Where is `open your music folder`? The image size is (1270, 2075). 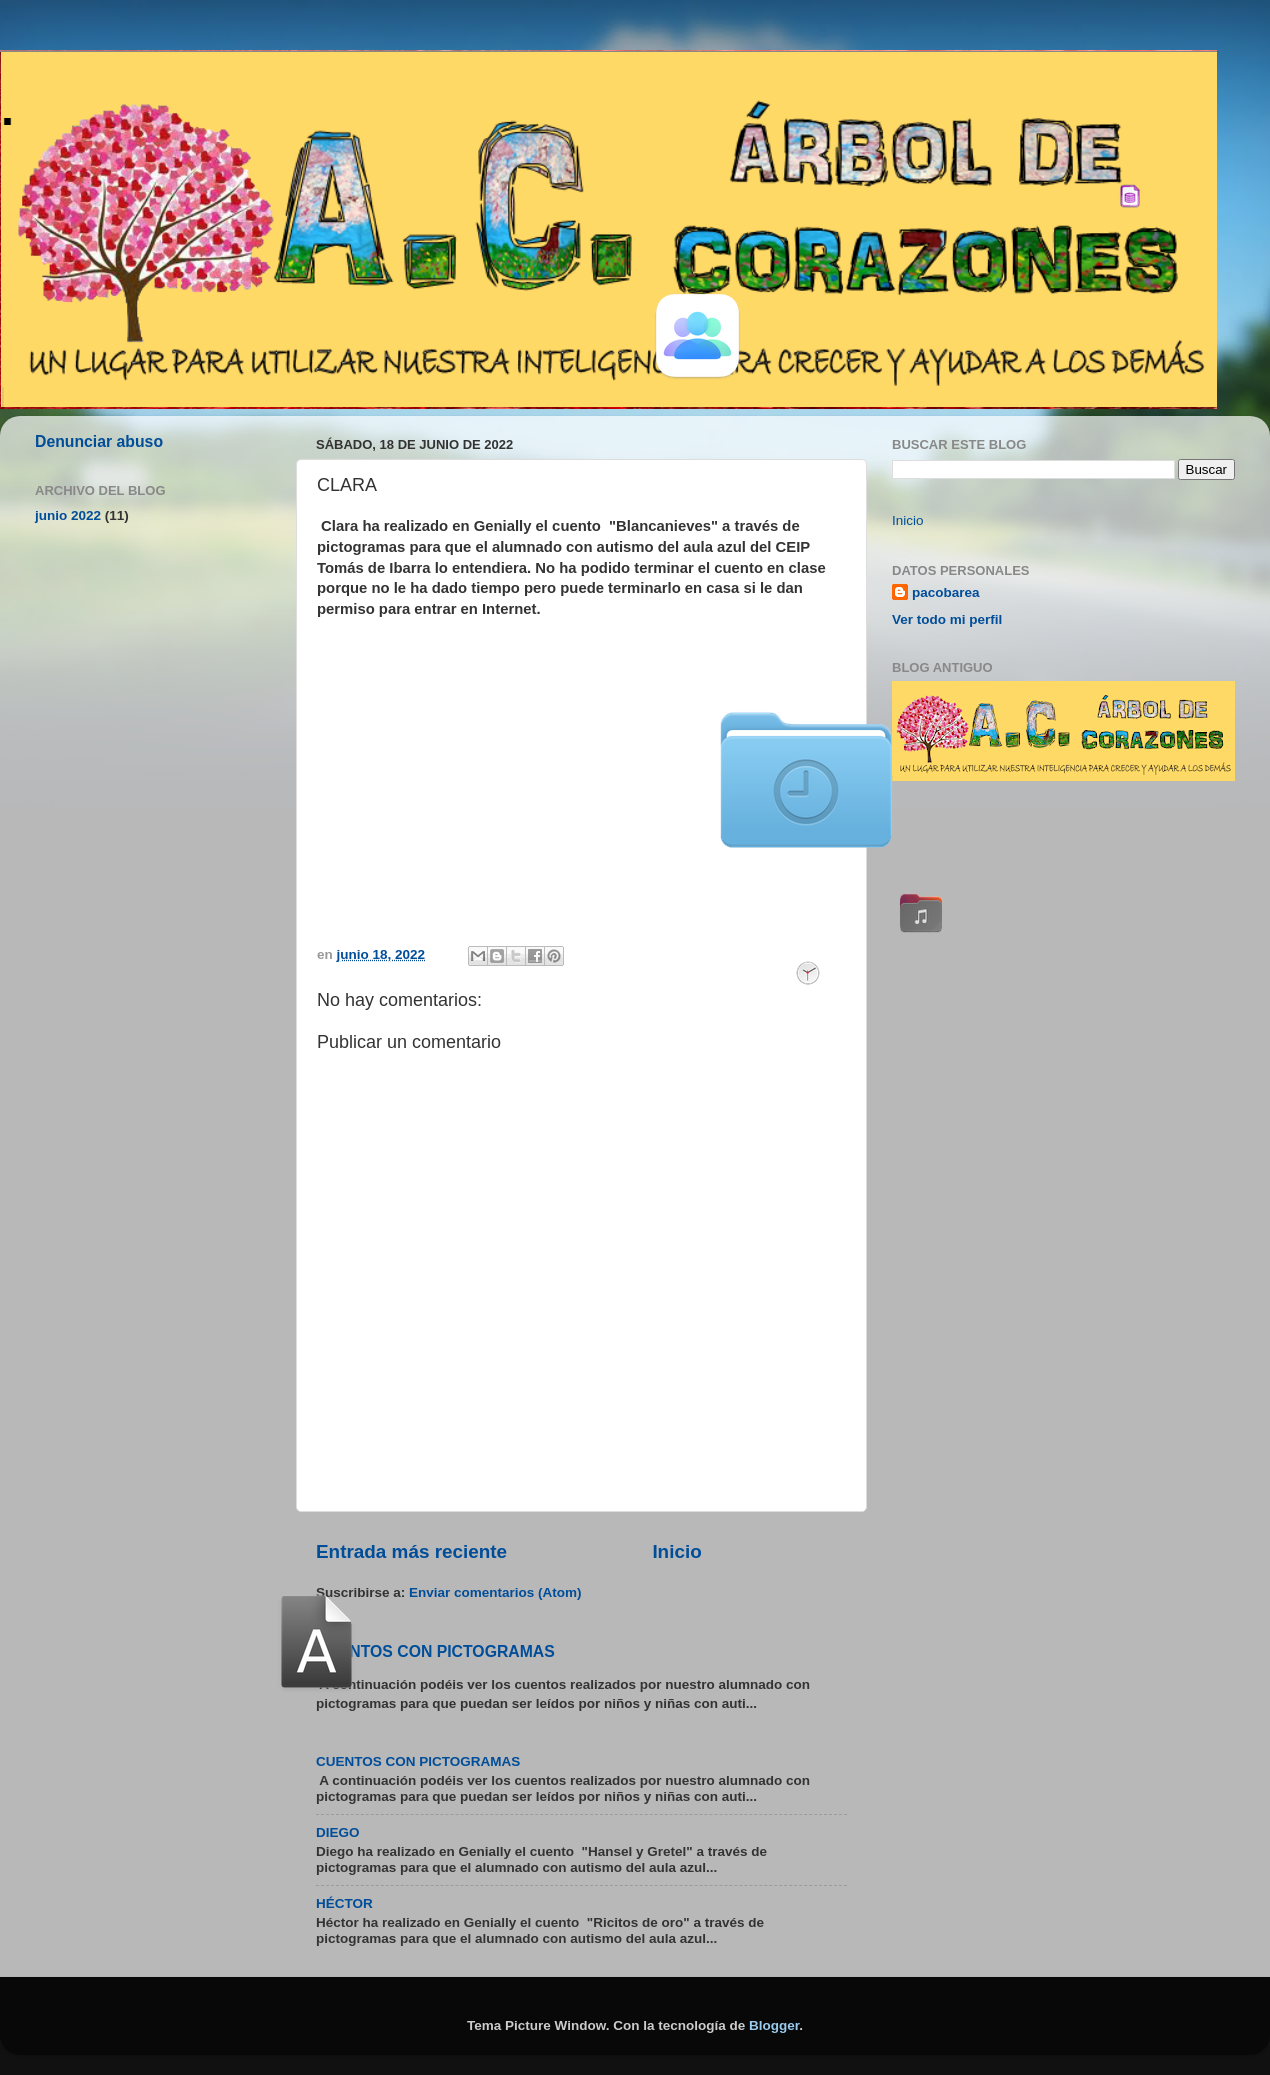 open your music folder is located at coordinates (921, 913).